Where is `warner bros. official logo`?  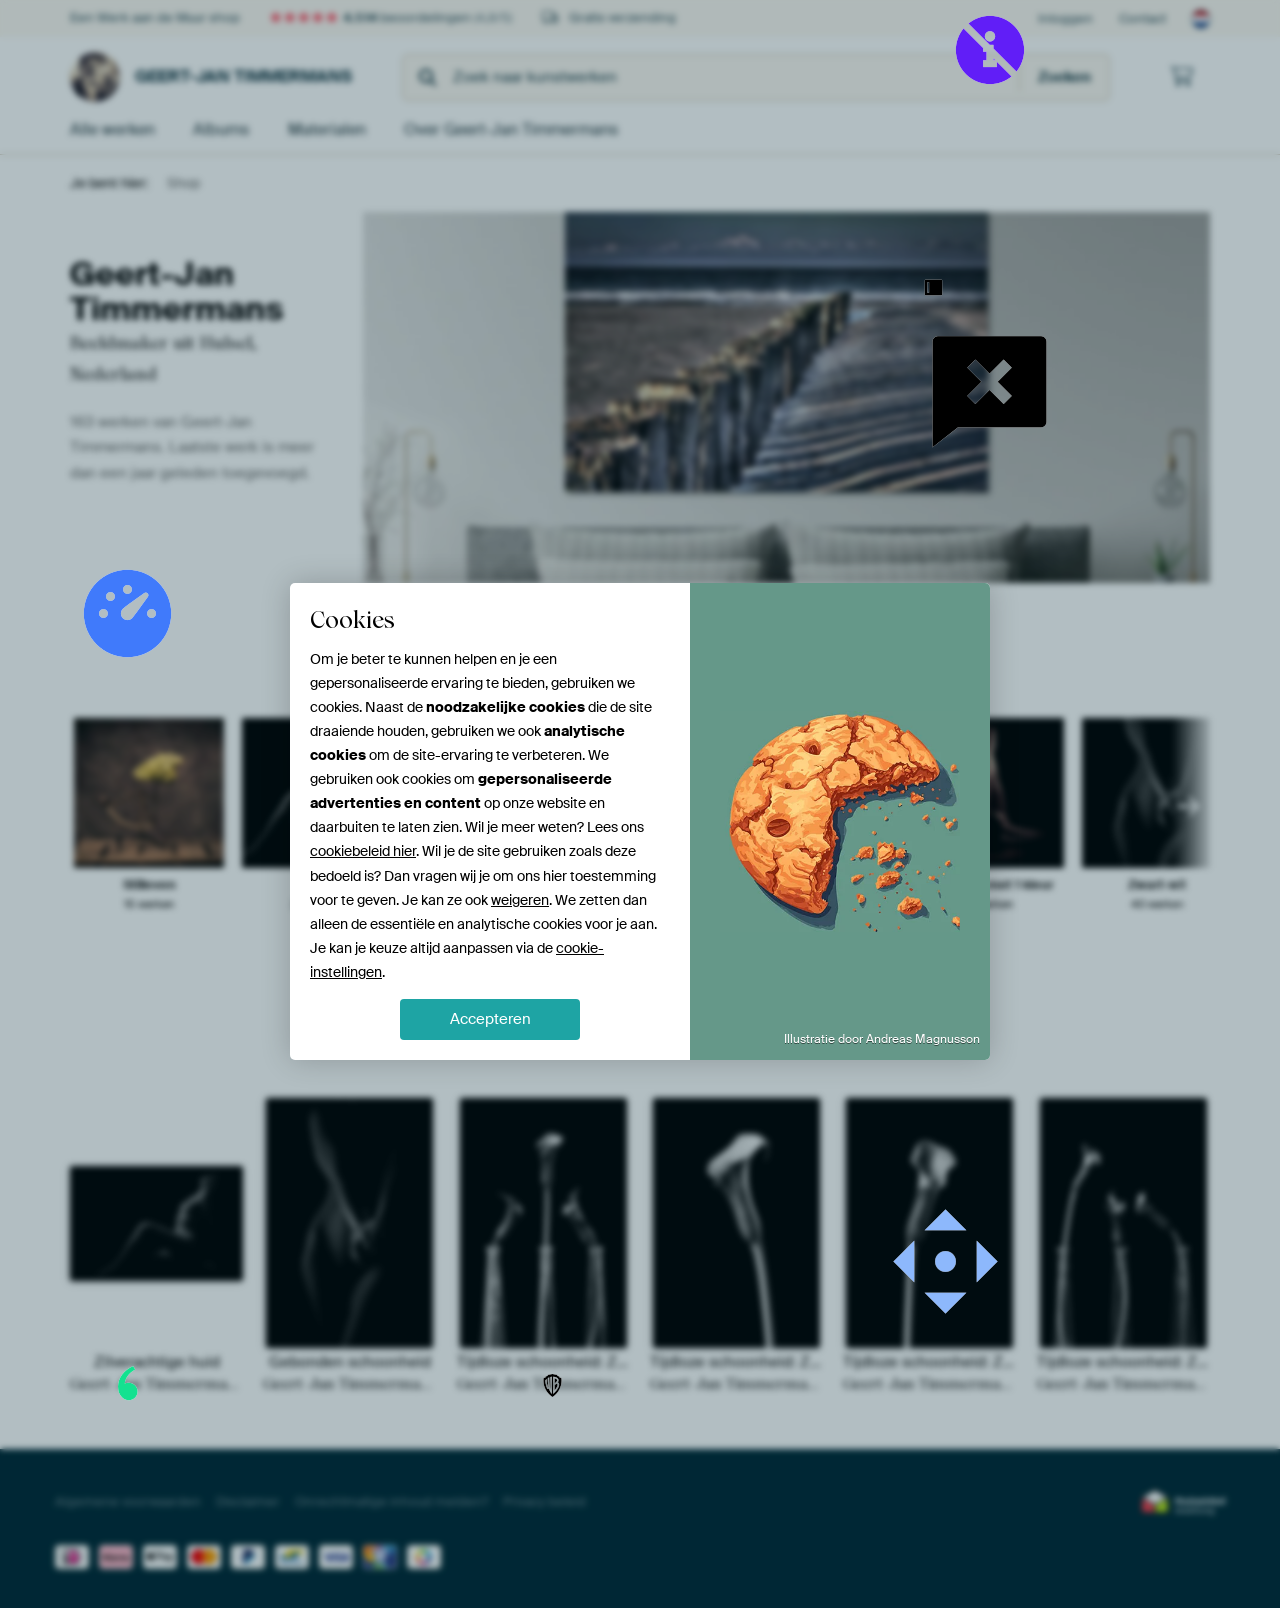
warner bros. official logo is located at coordinates (552, 1385).